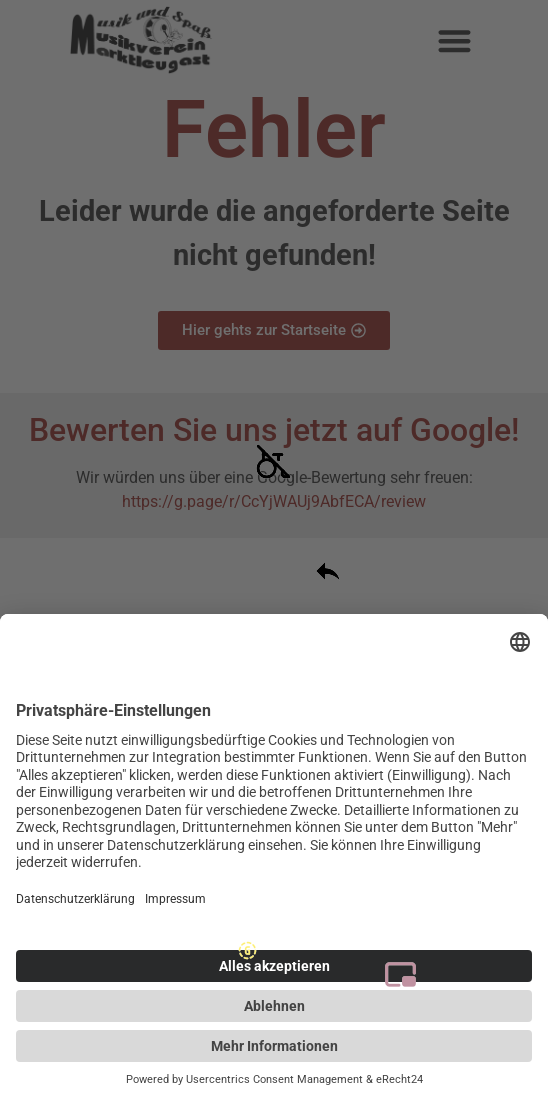 This screenshot has height=1102, width=548. I want to click on enable picture-in-picture mode, so click(400, 974).